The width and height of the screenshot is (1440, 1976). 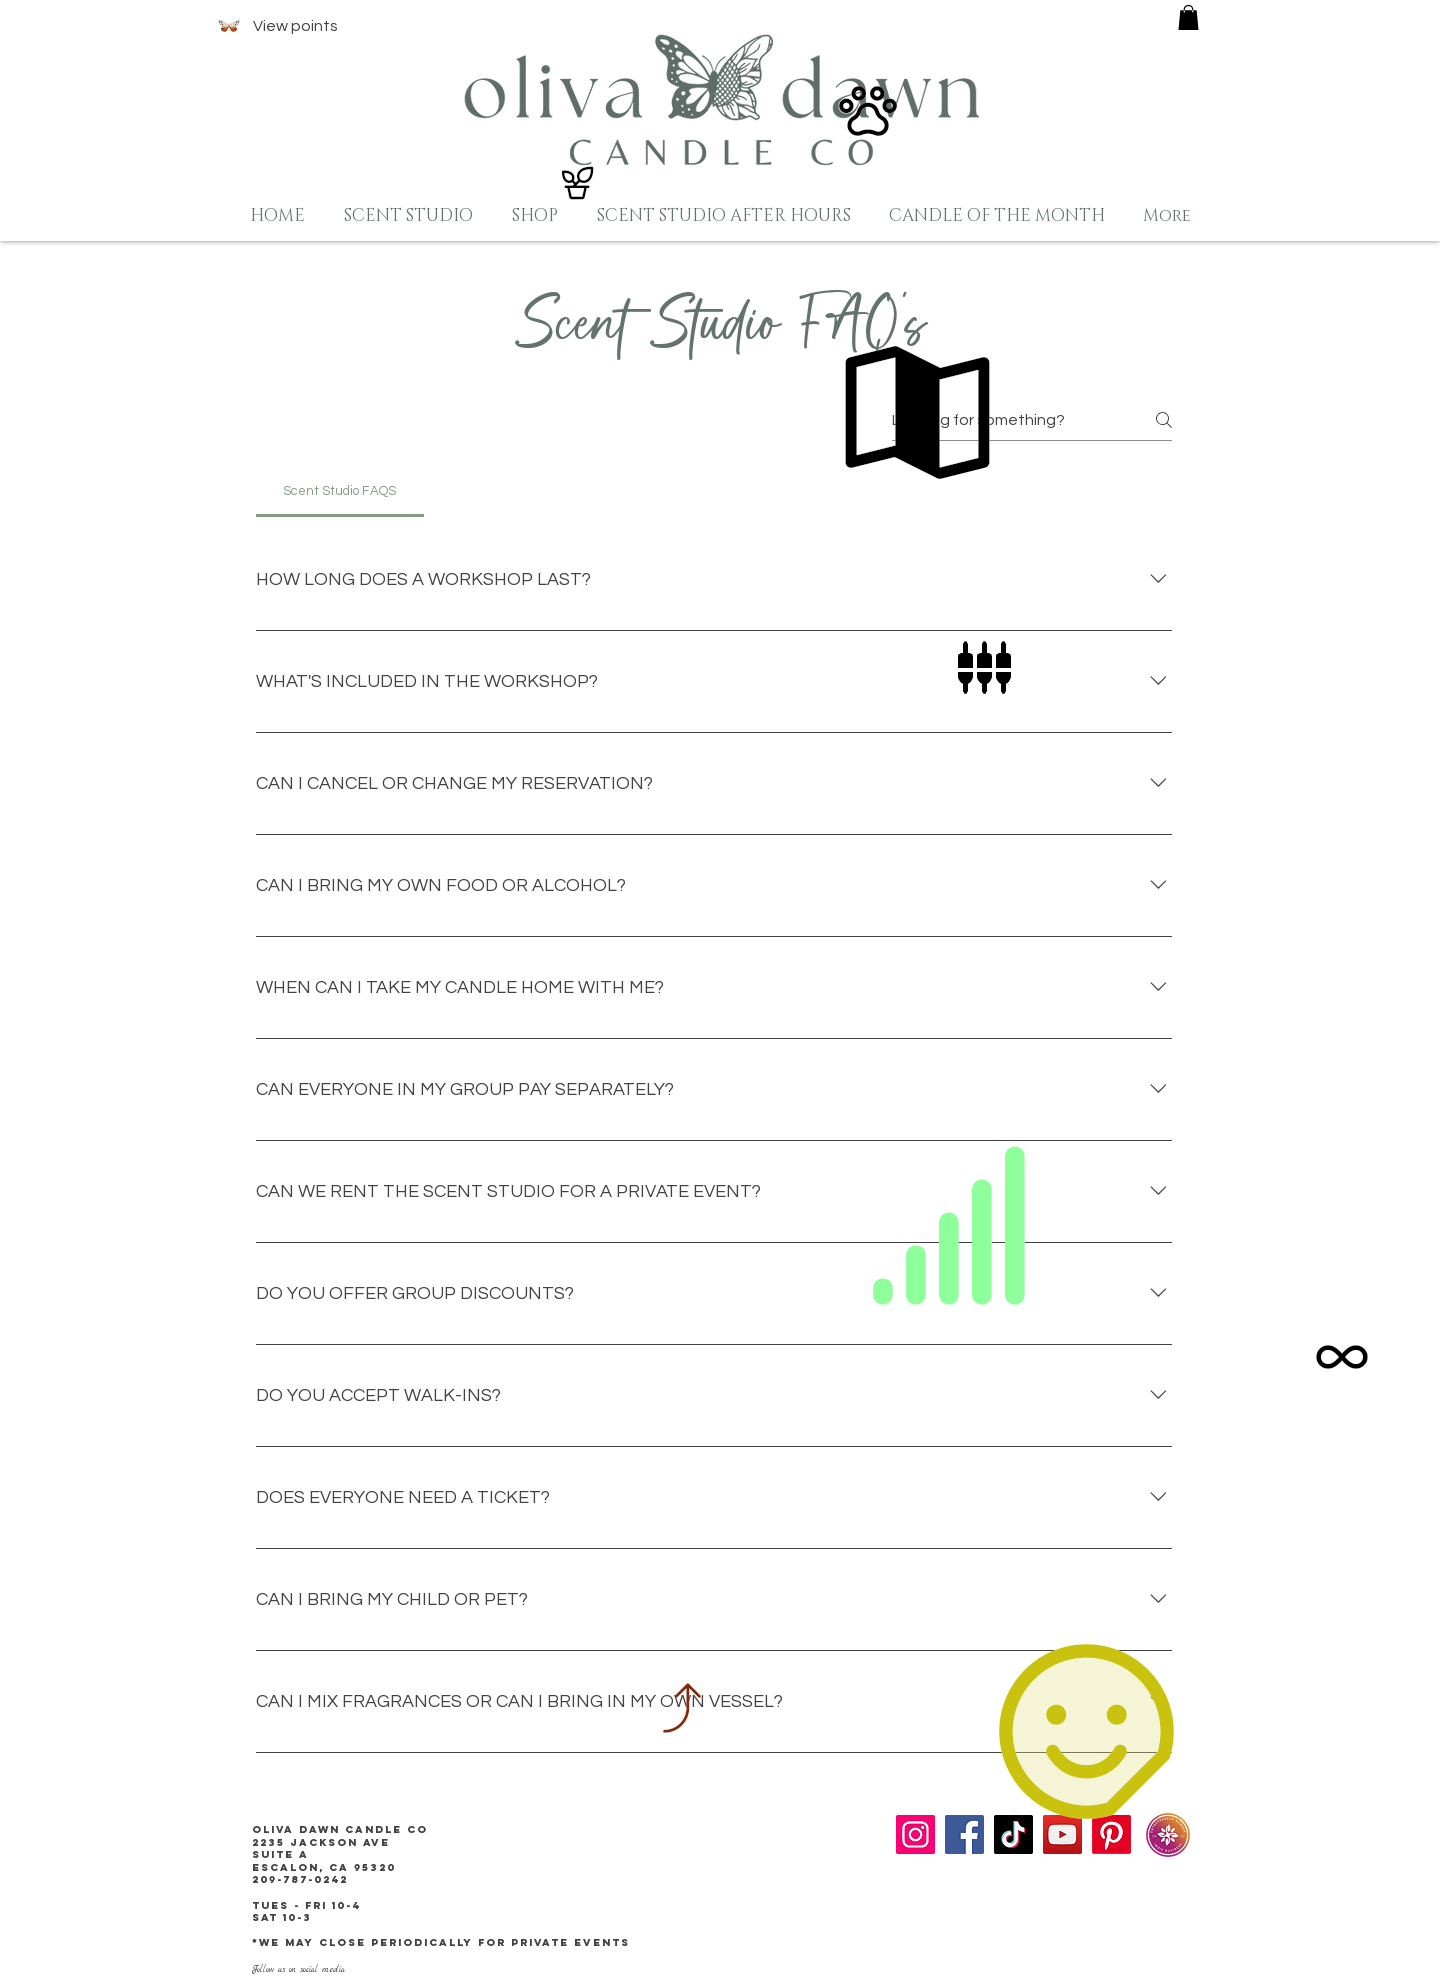 I want to click on open map view, so click(x=917, y=412).